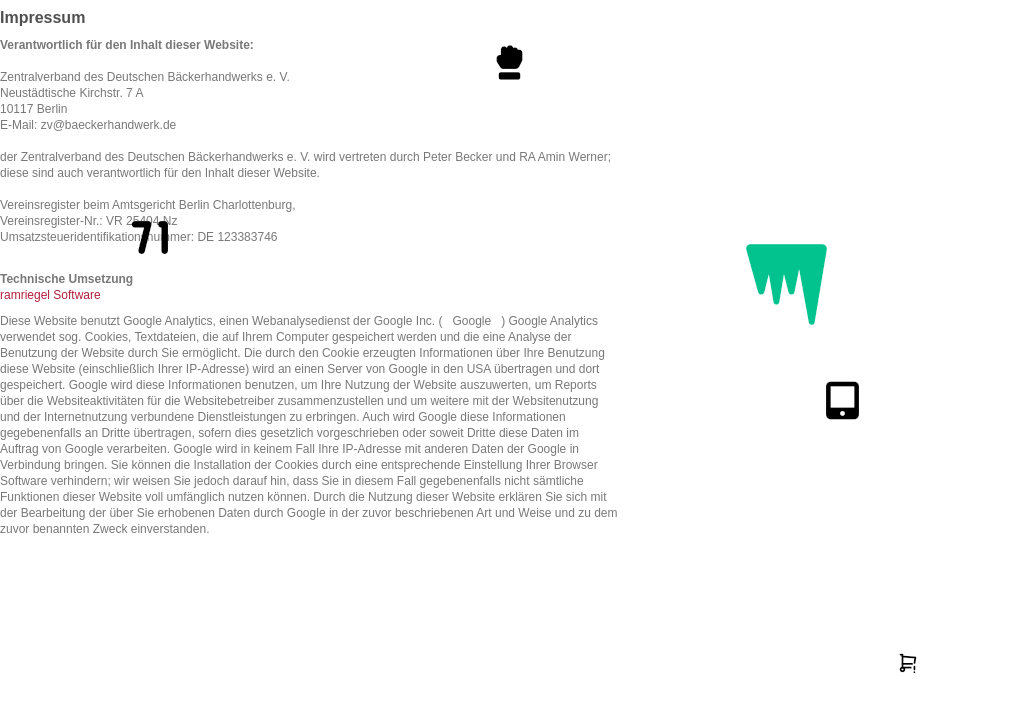  What do you see at coordinates (908, 663) in the screenshot?
I see `cart requires attention or has an issue` at bounding box center [908, 663].